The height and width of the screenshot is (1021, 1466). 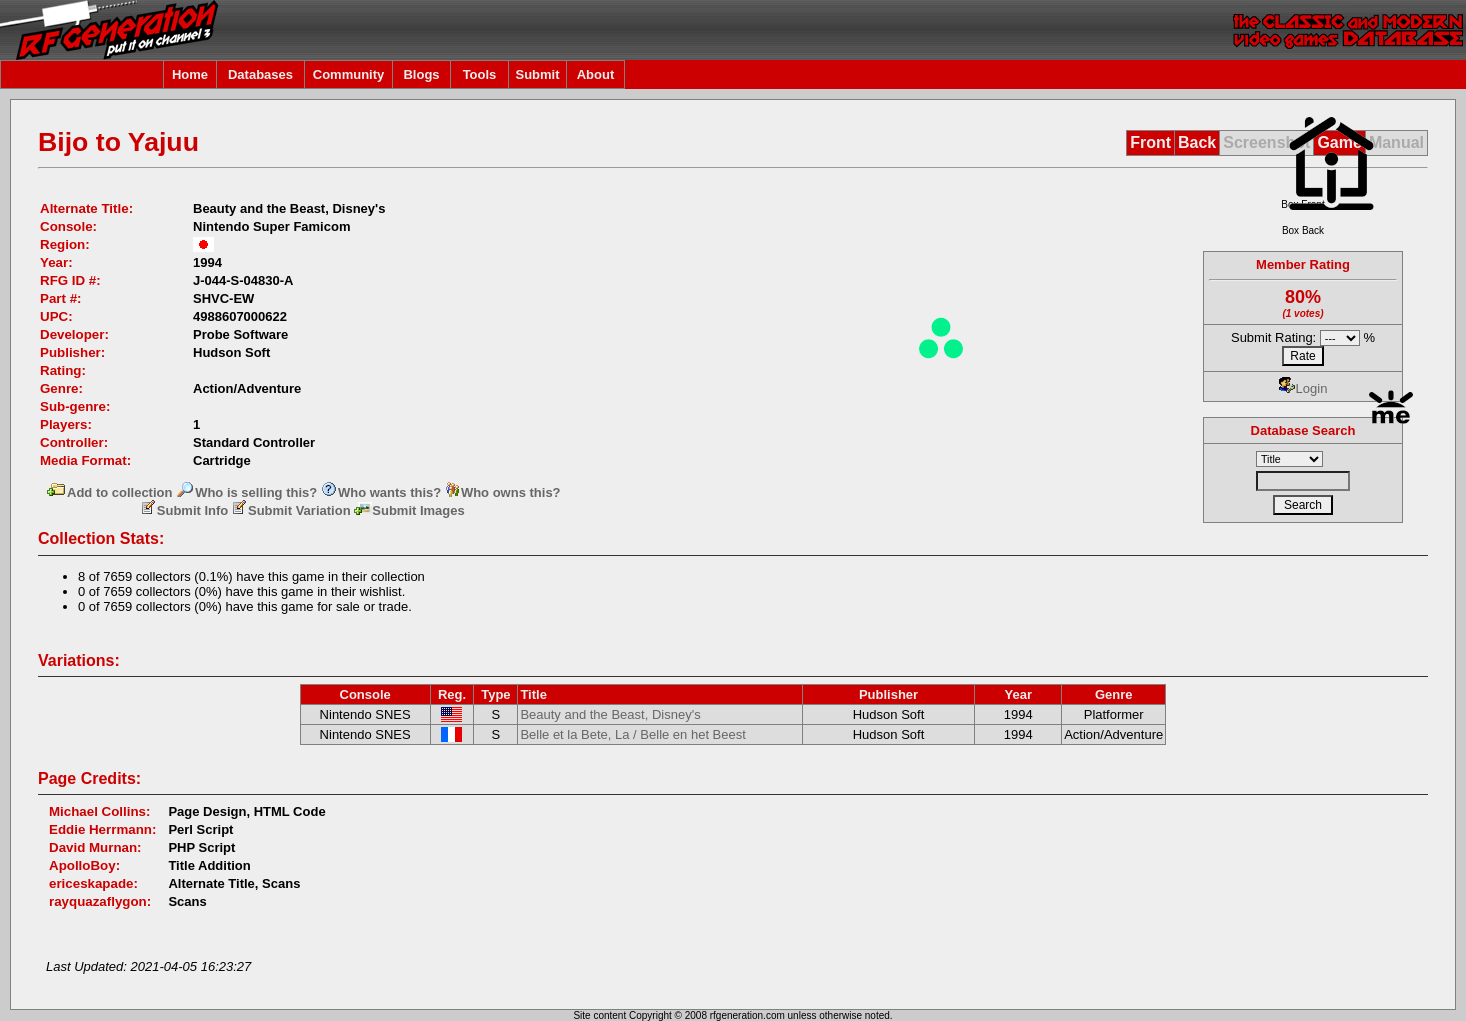 What do you see at coordinates (941, 338) in the screenshot?
I see `open asana project management app` at bounding box center [941, 338].